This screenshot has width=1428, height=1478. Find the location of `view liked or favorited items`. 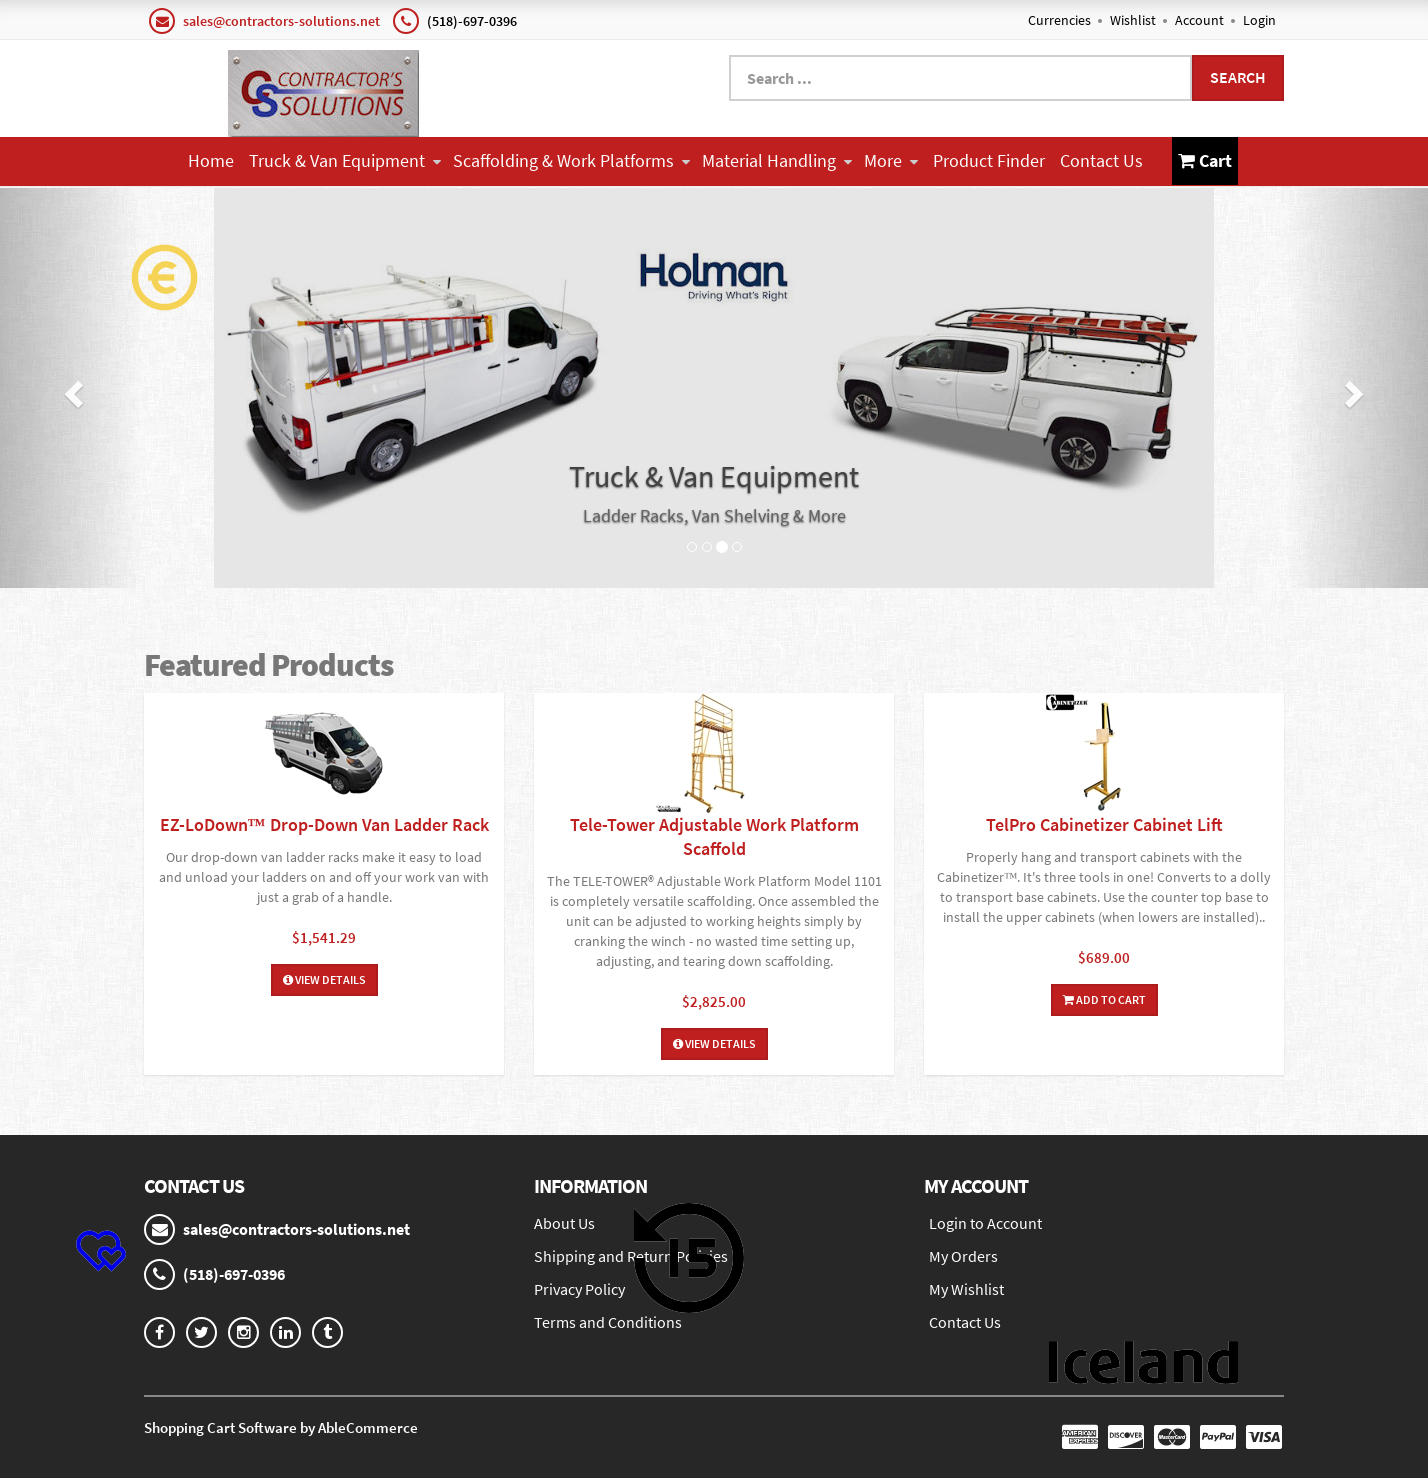

view liked or favorited items is located at coordinates (100, 1250).